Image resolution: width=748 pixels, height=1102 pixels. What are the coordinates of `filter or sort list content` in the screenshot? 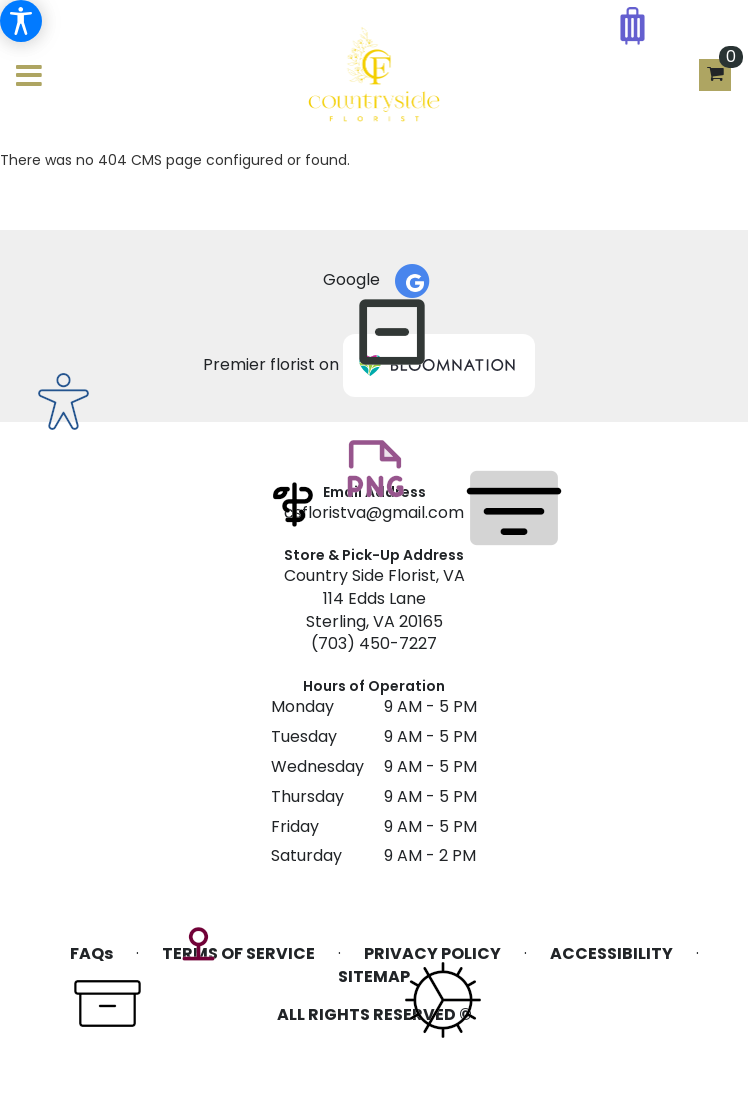 It's located at (514, 508).